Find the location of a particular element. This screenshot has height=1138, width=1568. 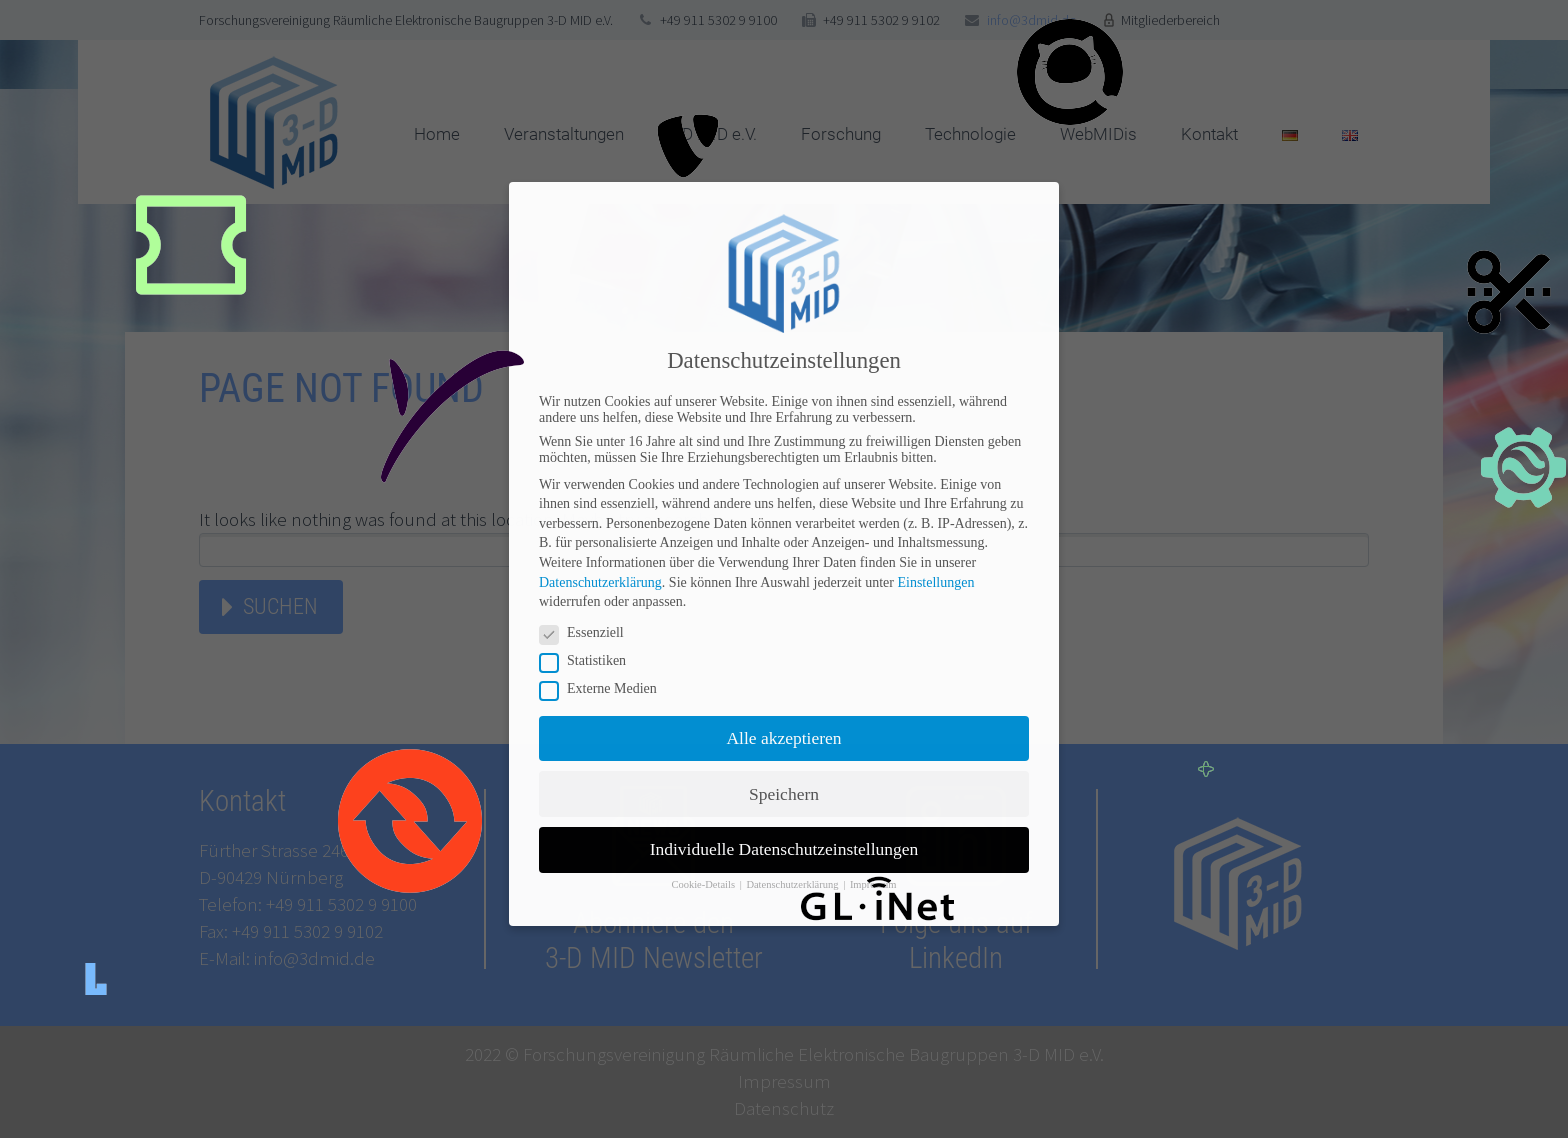

Temporal workflow platform logo is located at coordinates (1206, 769).